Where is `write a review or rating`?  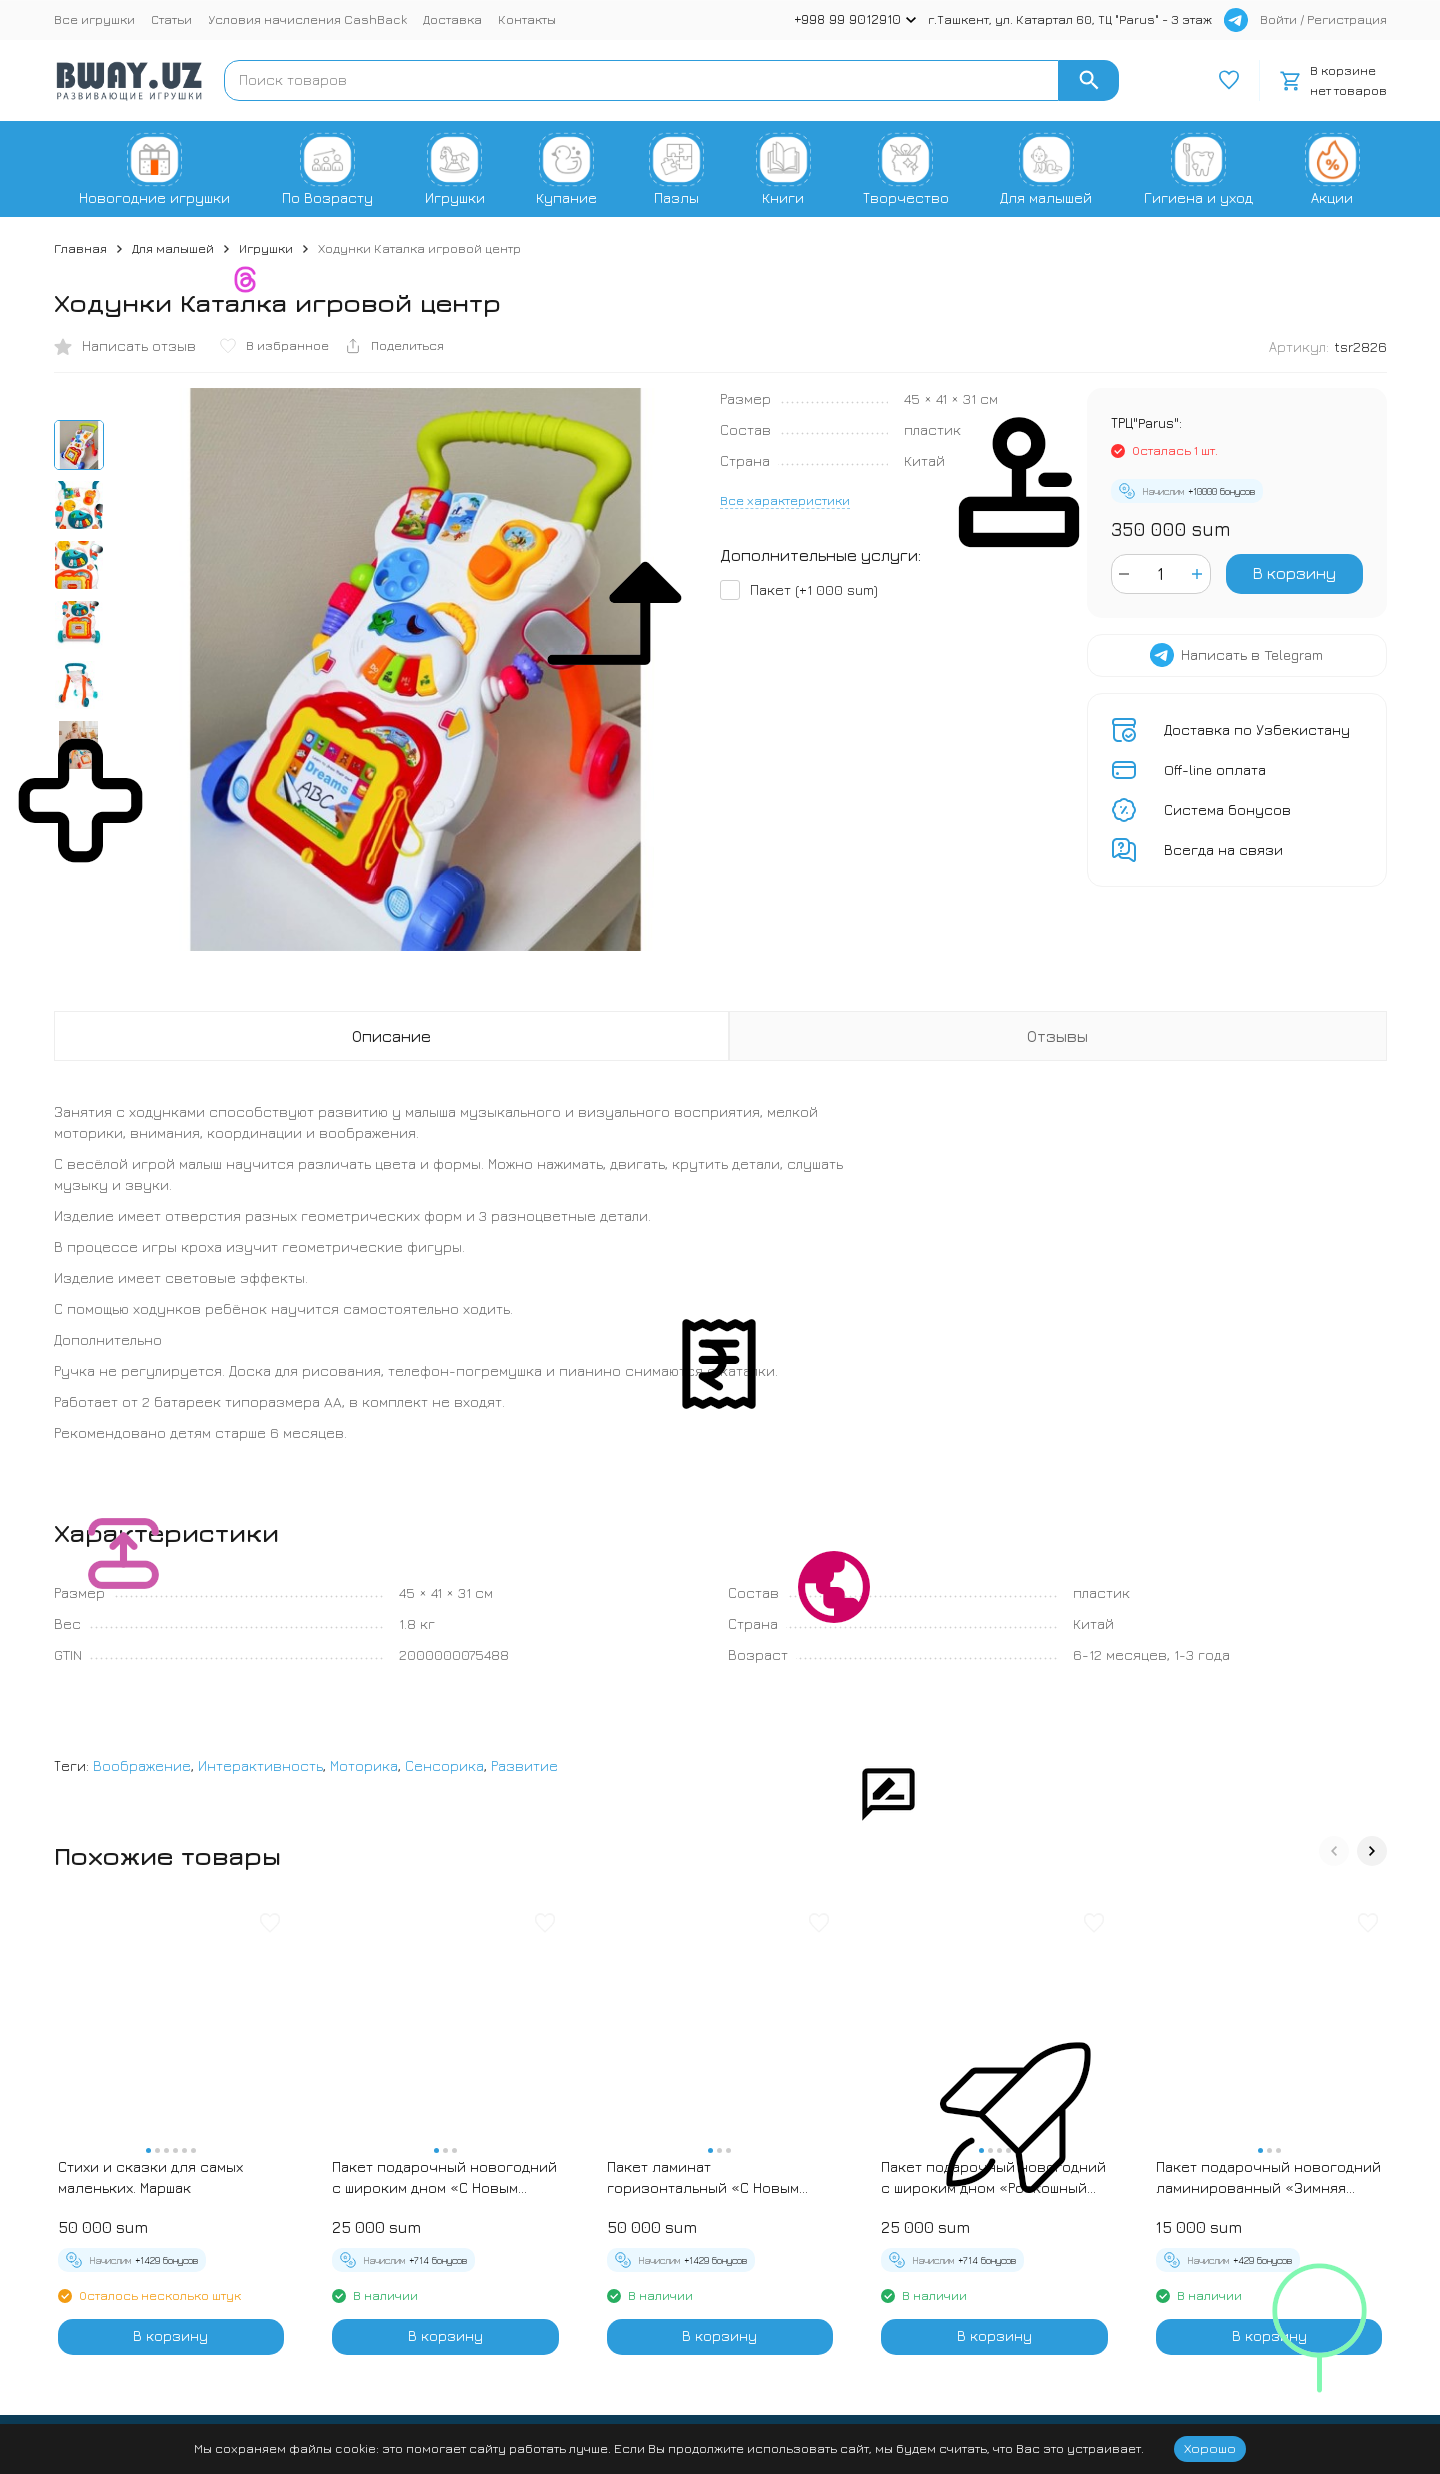
write a review or rating is located at coordinates (888, 1794).